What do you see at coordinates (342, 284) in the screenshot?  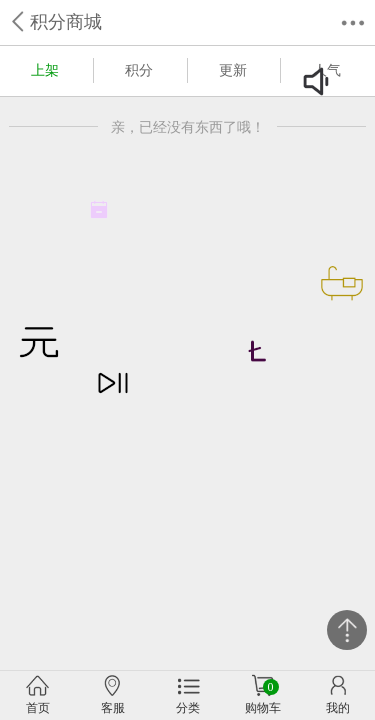 I see `view bathroom amenities` at bounding box center [342, 284].